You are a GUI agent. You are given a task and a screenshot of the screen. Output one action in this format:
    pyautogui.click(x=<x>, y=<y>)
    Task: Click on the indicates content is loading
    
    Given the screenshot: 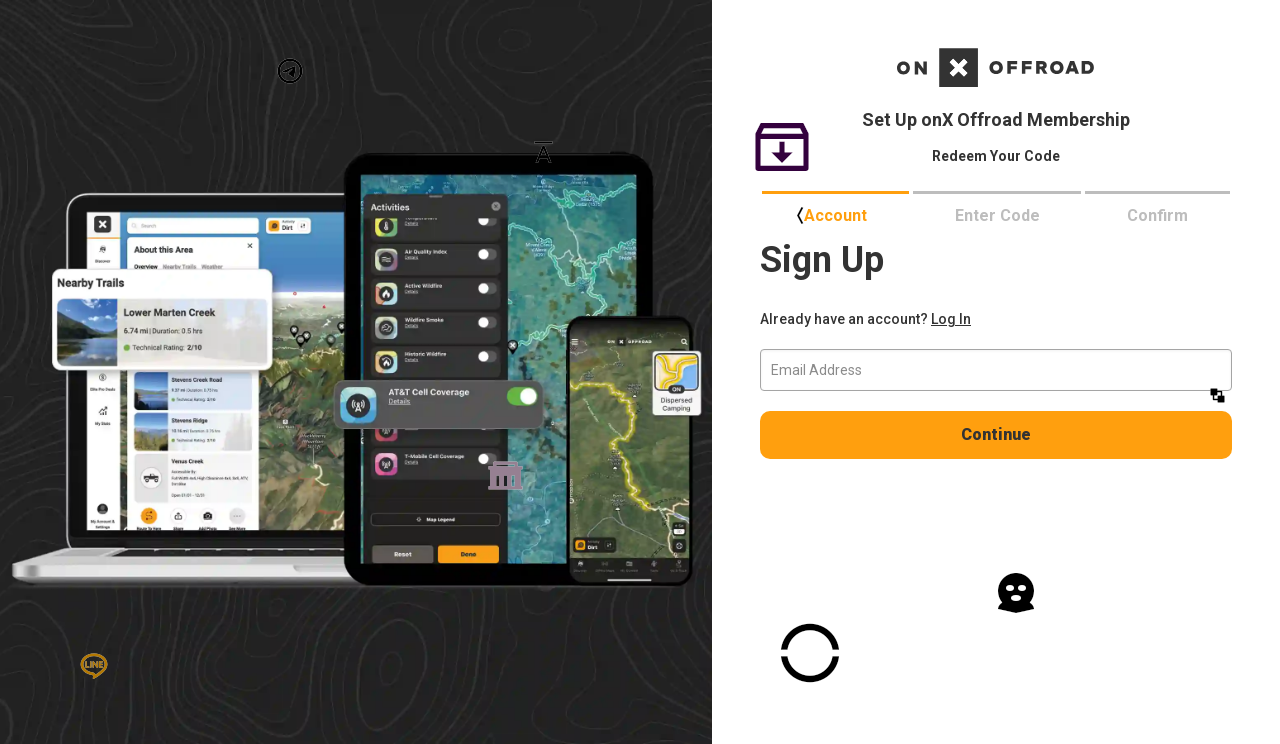 What is the action you would take?
    pyautogui.click(x=810, y=653)
    